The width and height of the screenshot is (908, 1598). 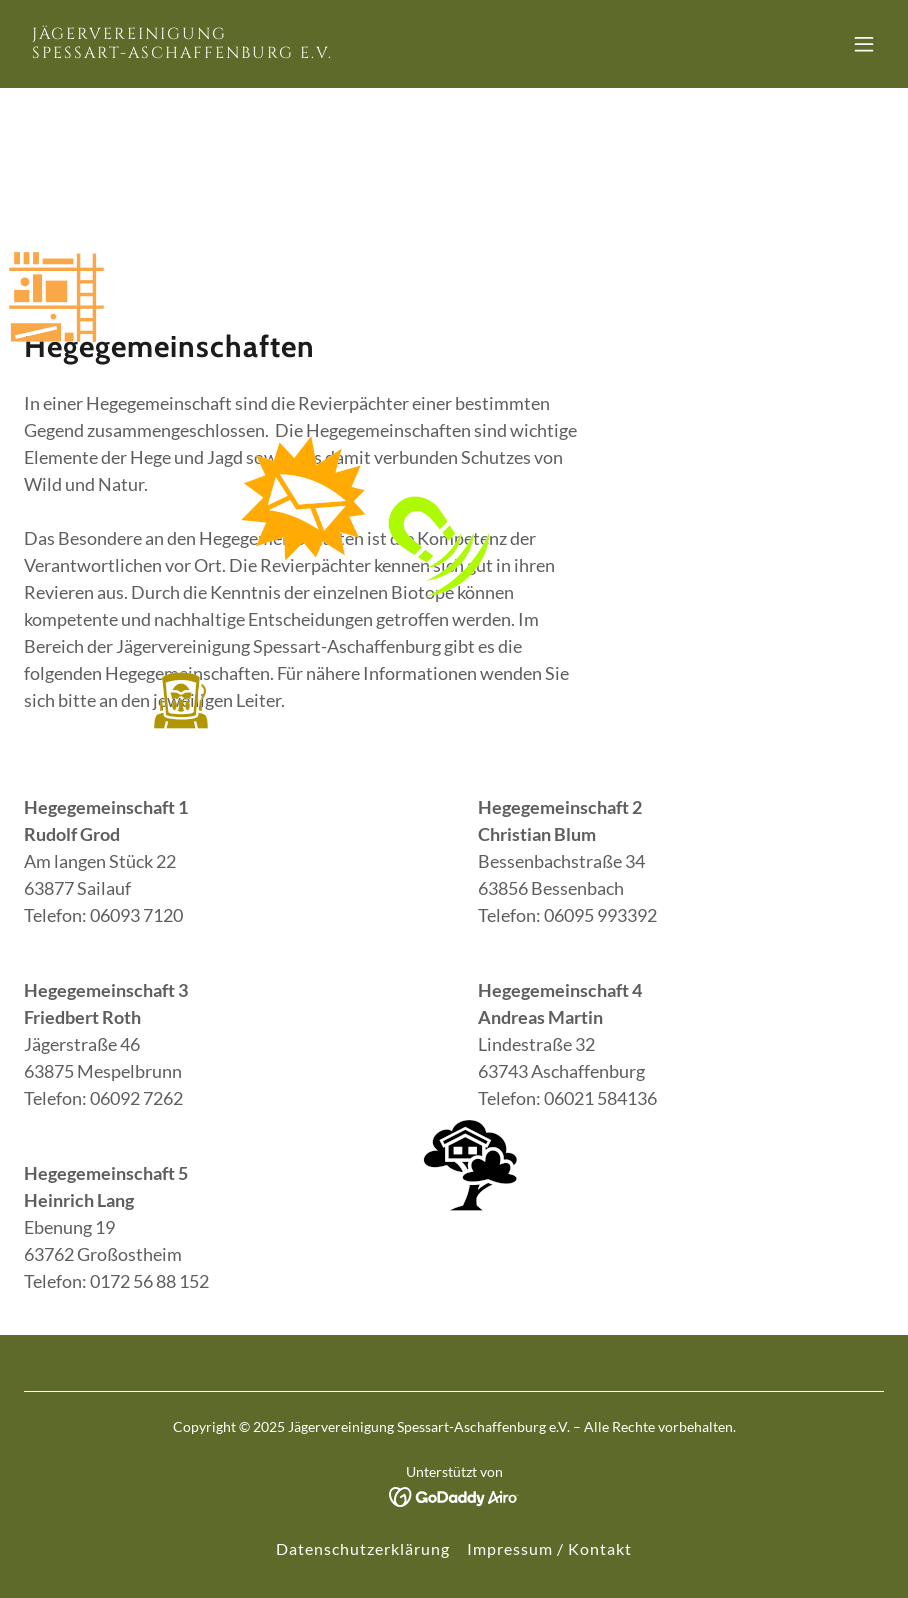 What do you see at coordinates (471, 1164) in the screenshot?
I see `access treehouse or hideout feature` at bounding box center [471, 1164].